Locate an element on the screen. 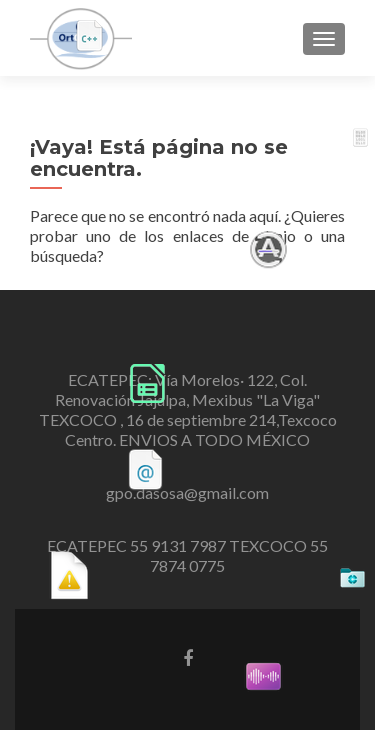 The width and height of the screenshot is (375, 730). an email message file or attachment is located at coordinates (145, 469).